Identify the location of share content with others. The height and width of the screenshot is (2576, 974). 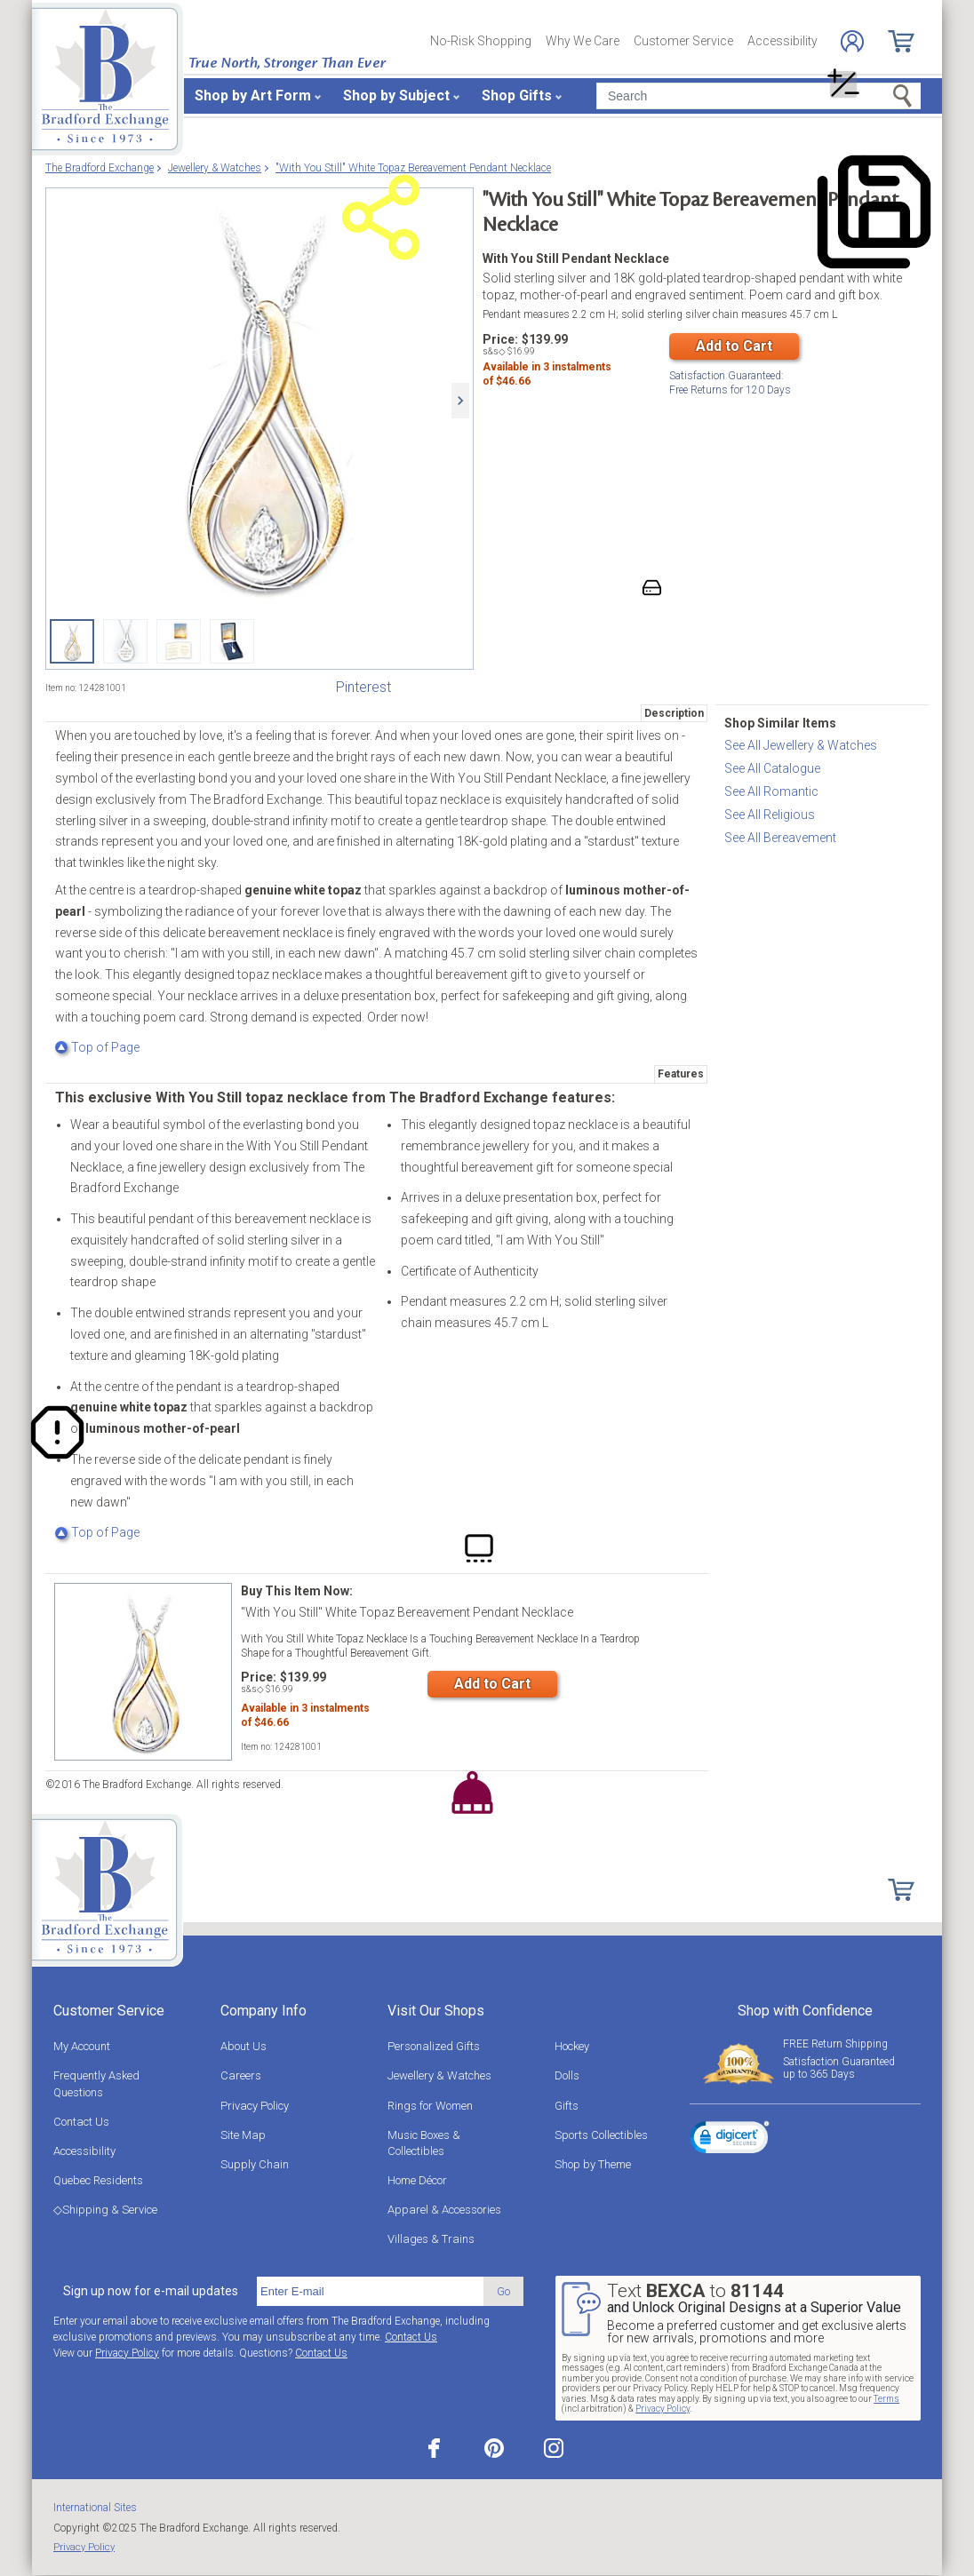
(380, 217).